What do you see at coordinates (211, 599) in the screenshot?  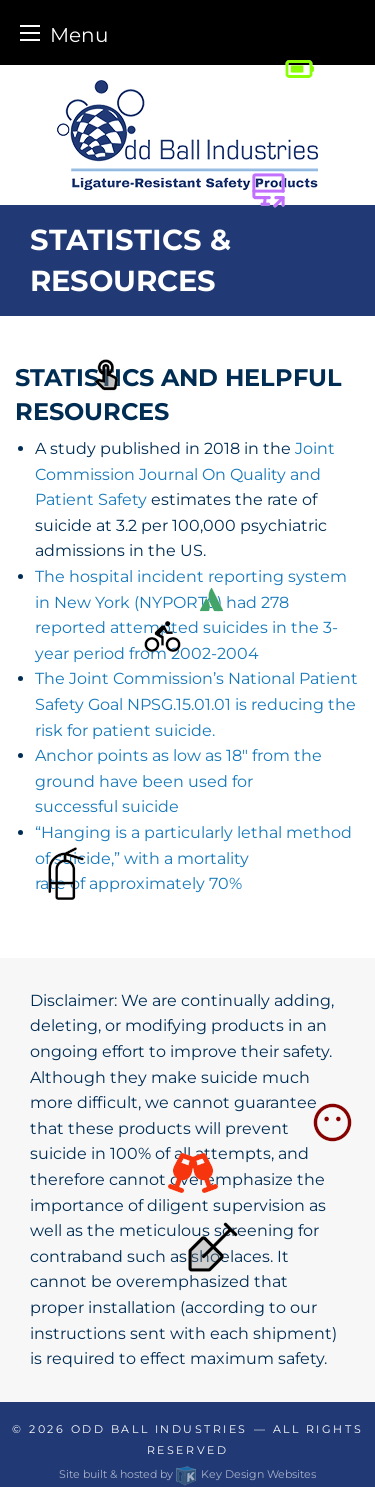 I see `atlassian company logo` at bounding box center [211, 599].